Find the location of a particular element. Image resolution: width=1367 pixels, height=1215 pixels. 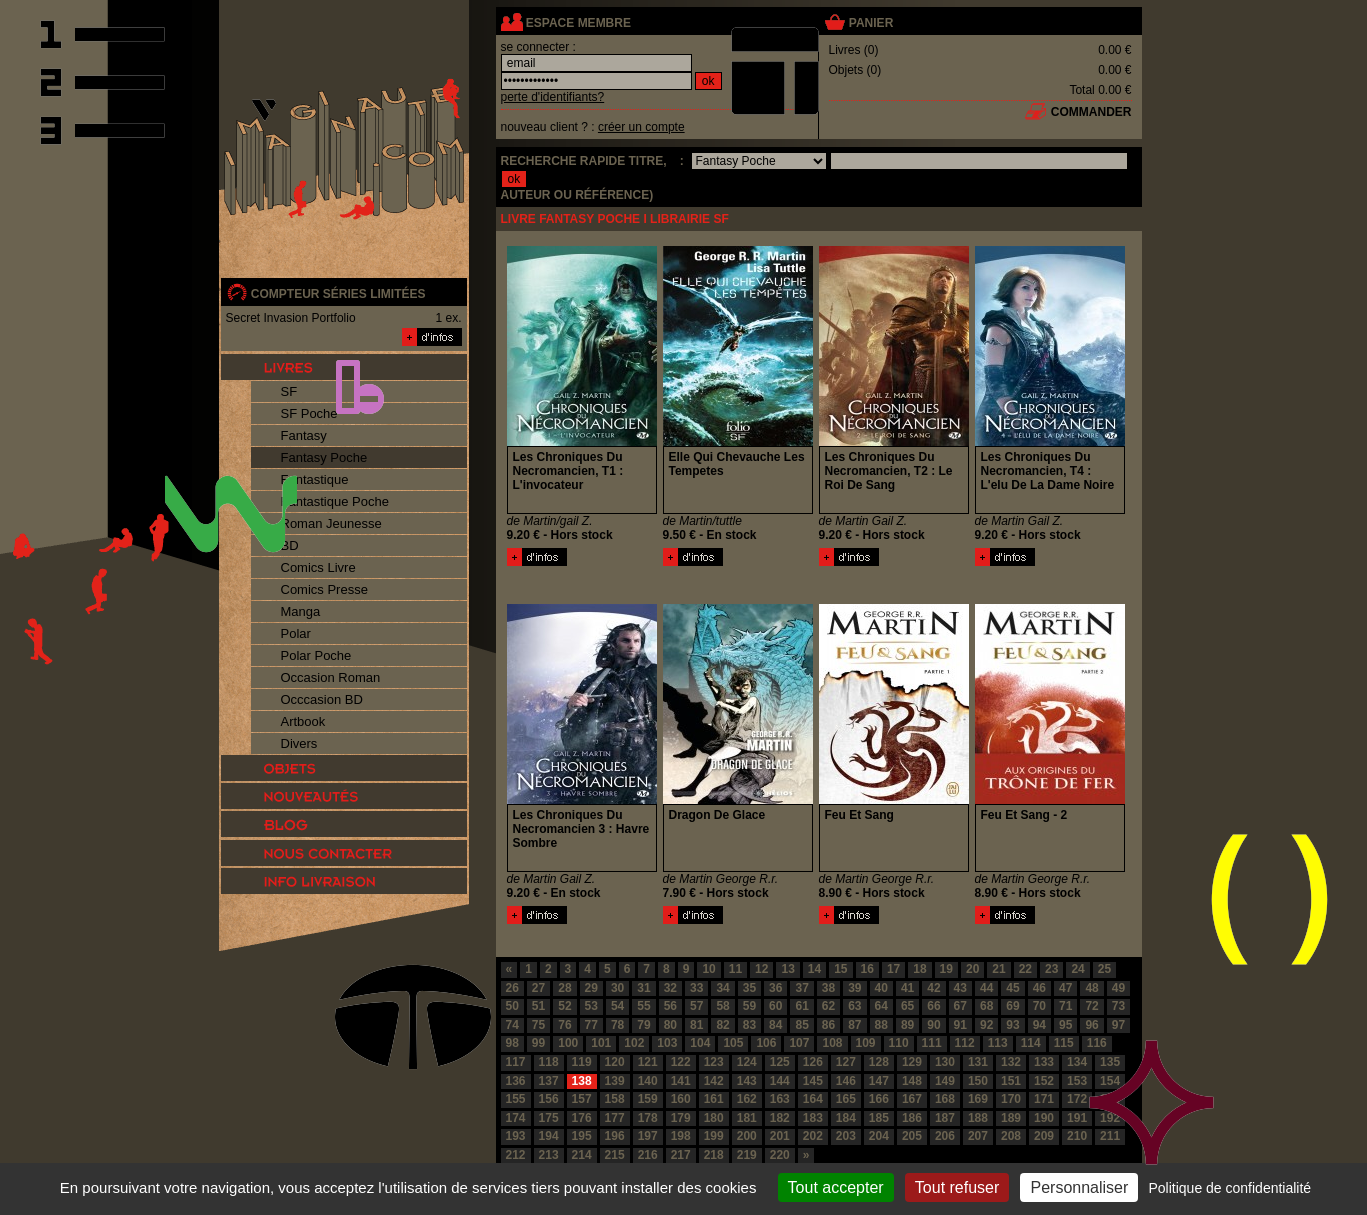

open windsurf code editor is located at coordinates (231, 514).